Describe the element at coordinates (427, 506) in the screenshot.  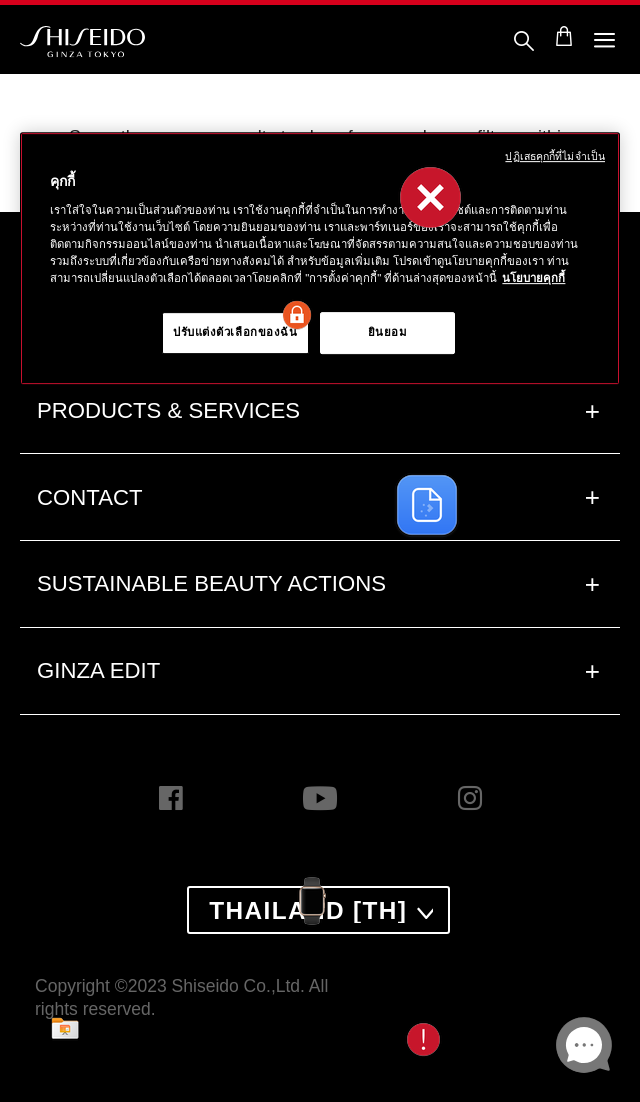
I see `configure default apps for file types` at that location.